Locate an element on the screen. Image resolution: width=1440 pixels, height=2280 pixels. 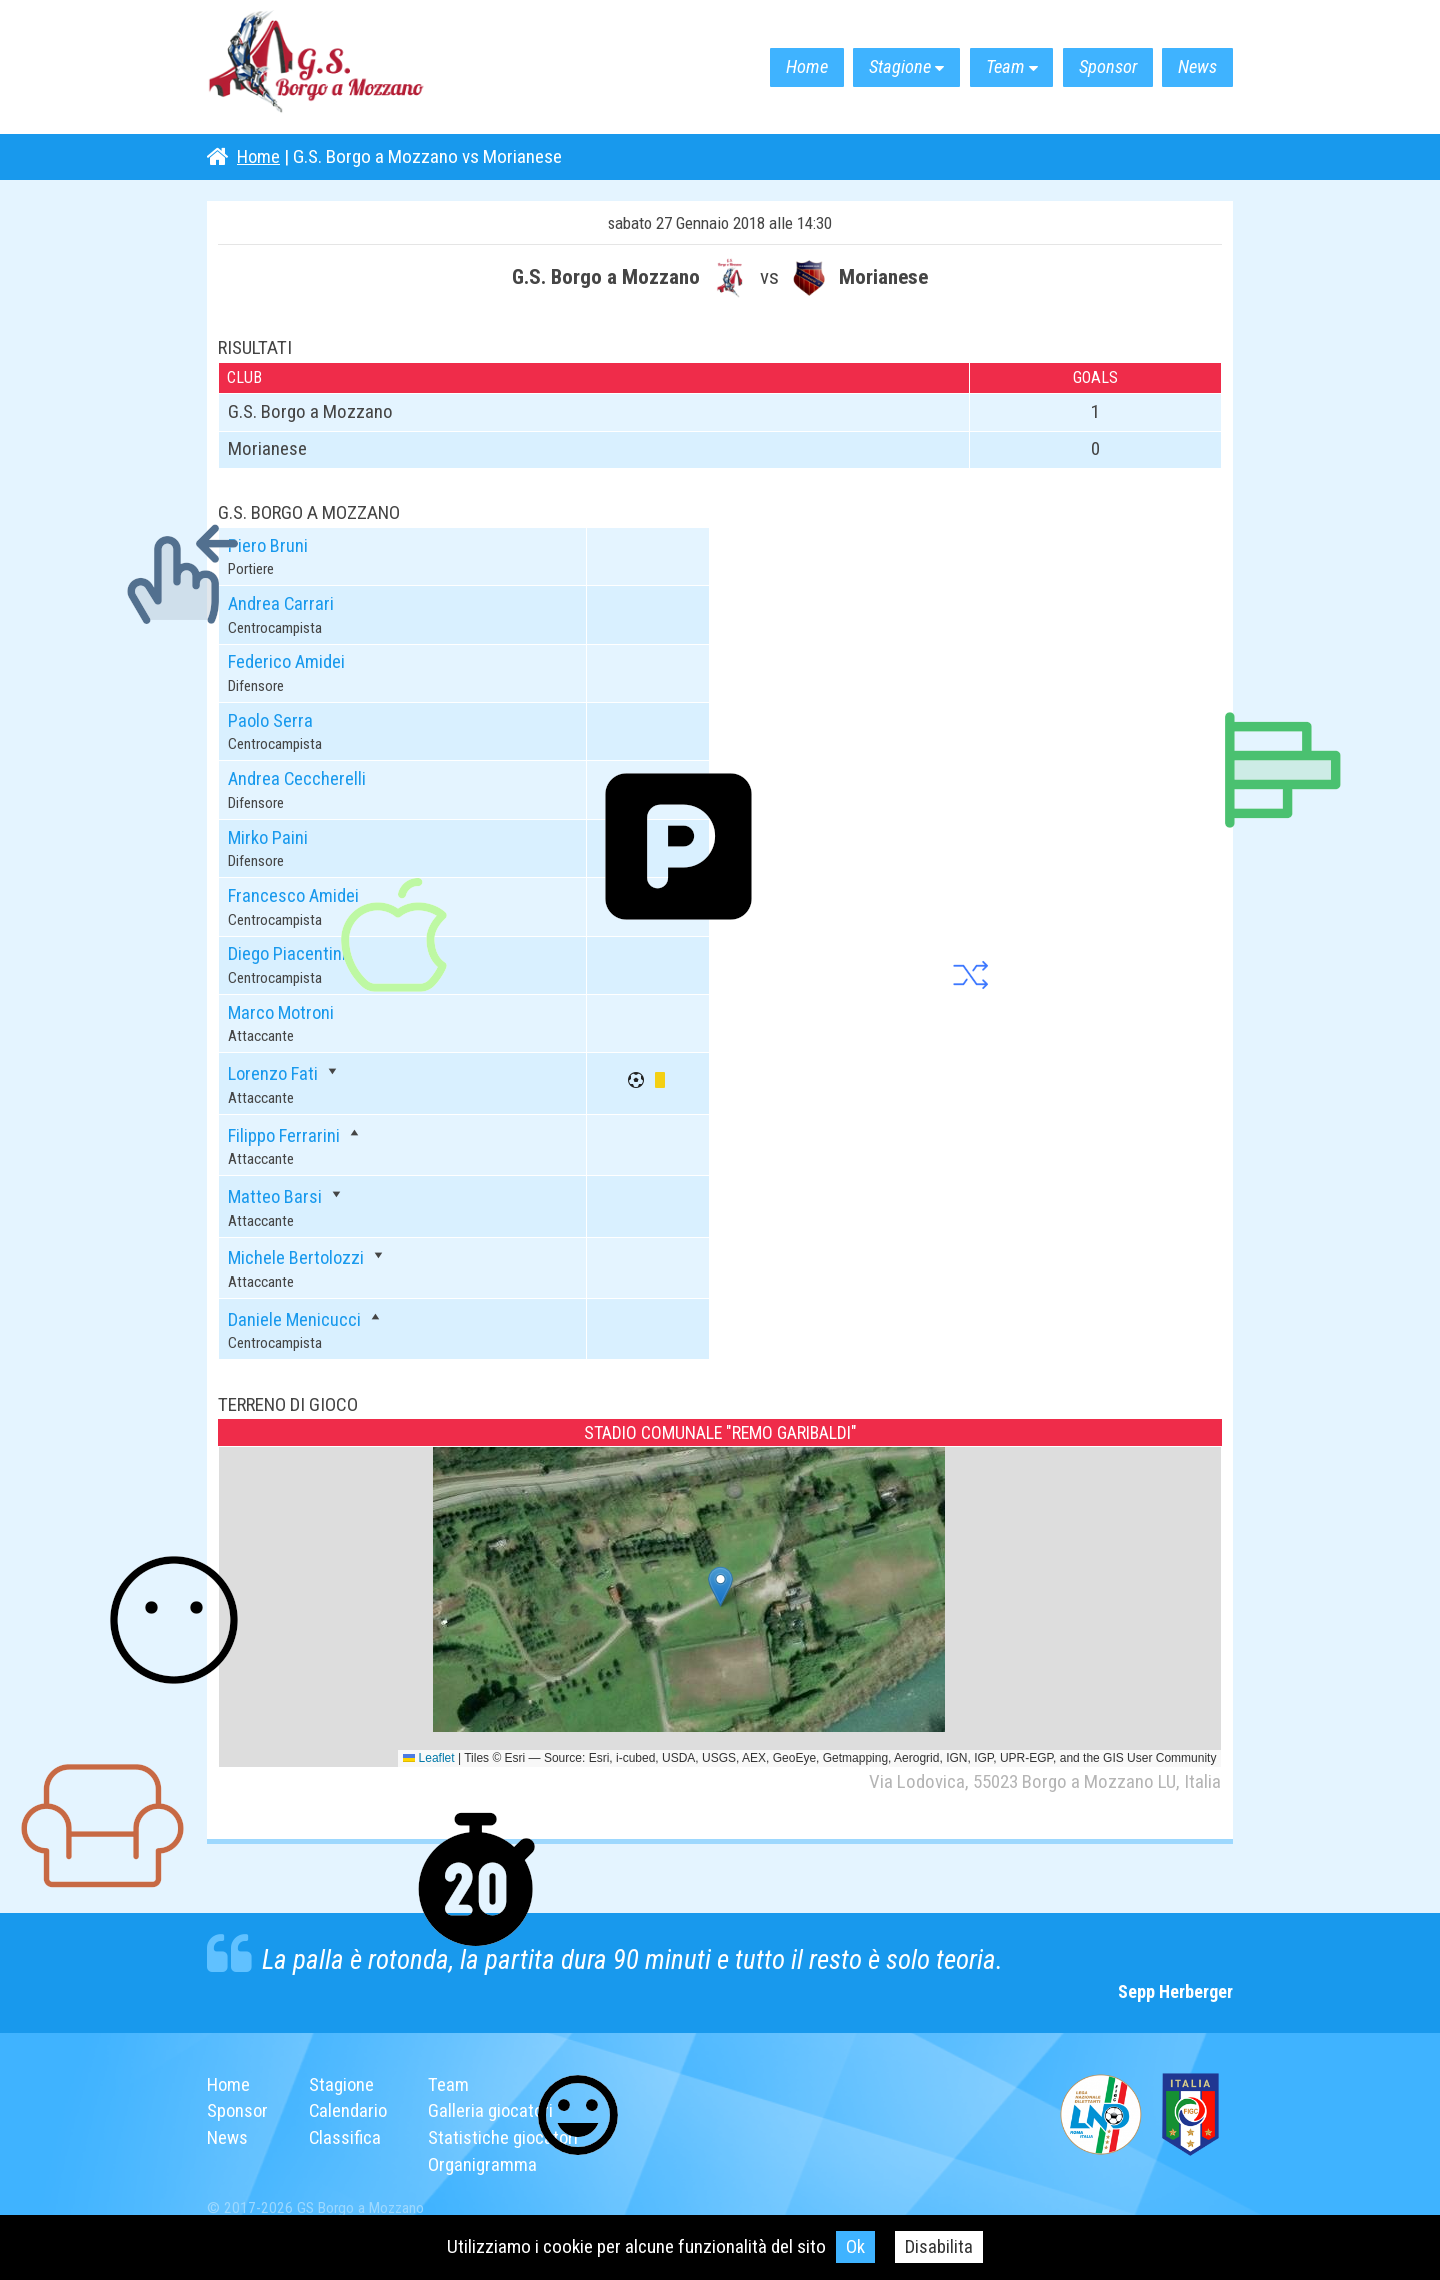
sign in with Apple is located at coordinates (398, 943).